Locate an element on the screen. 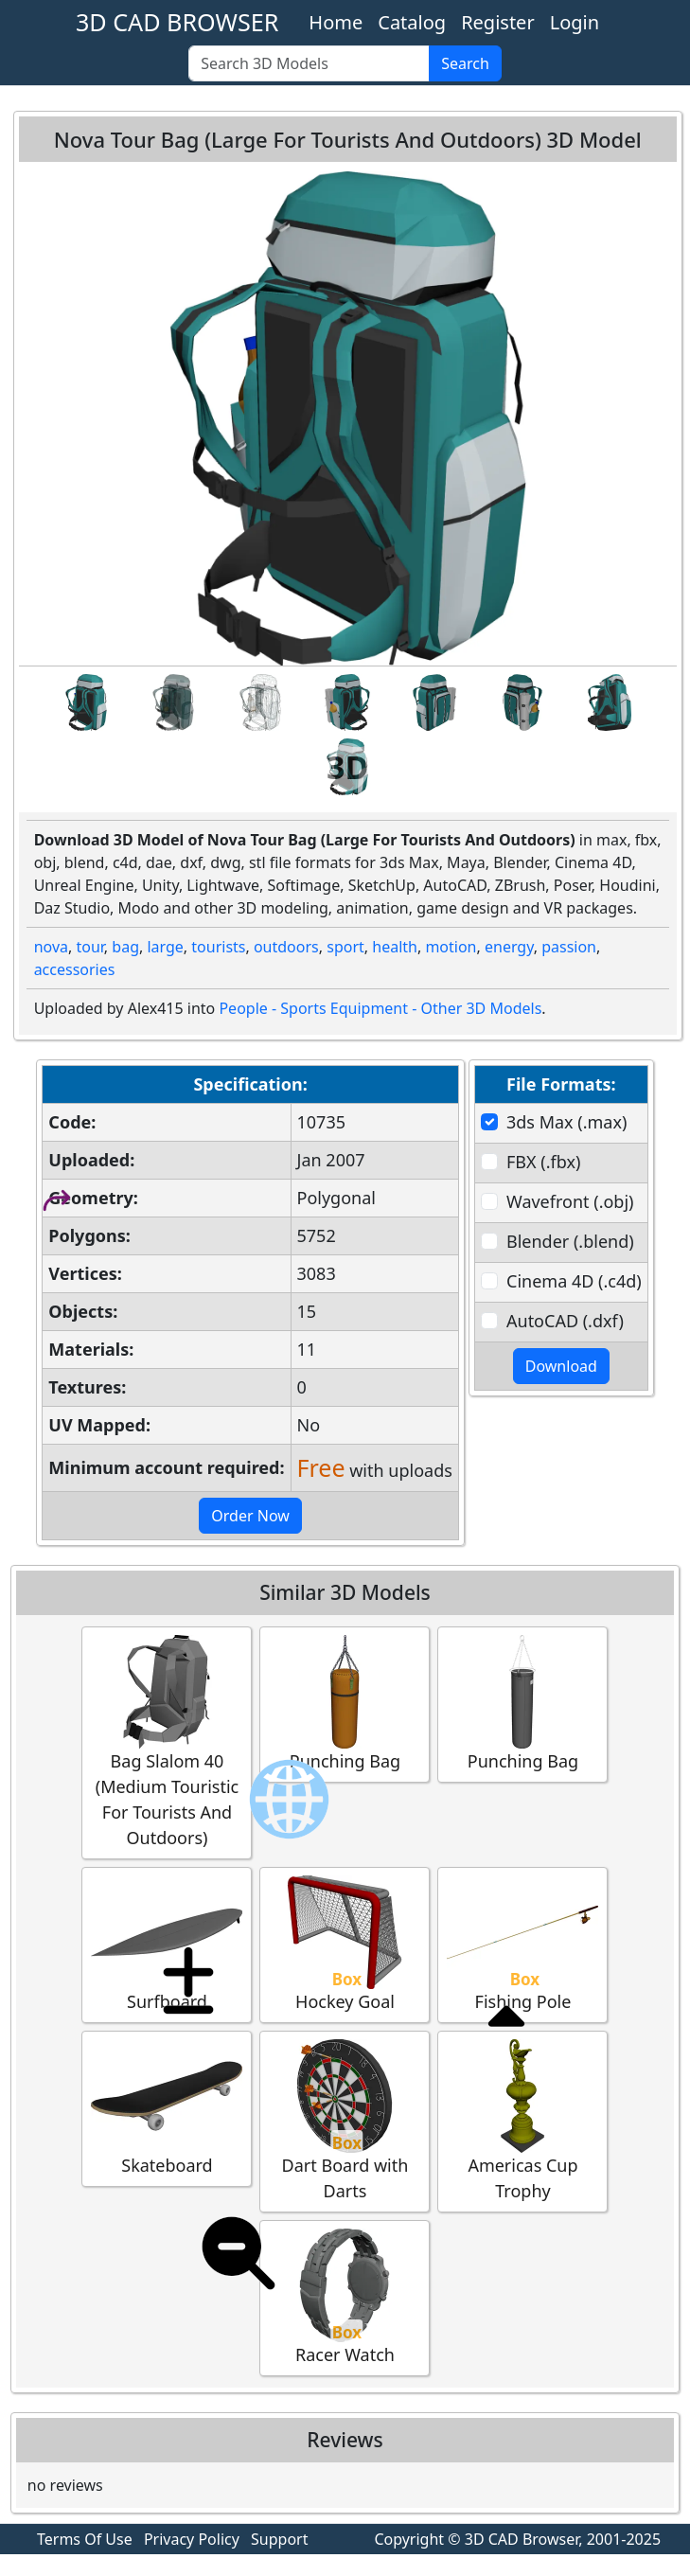 The image size is (690, 2576). access website or browse the web is located at coordinates (289, 1799).